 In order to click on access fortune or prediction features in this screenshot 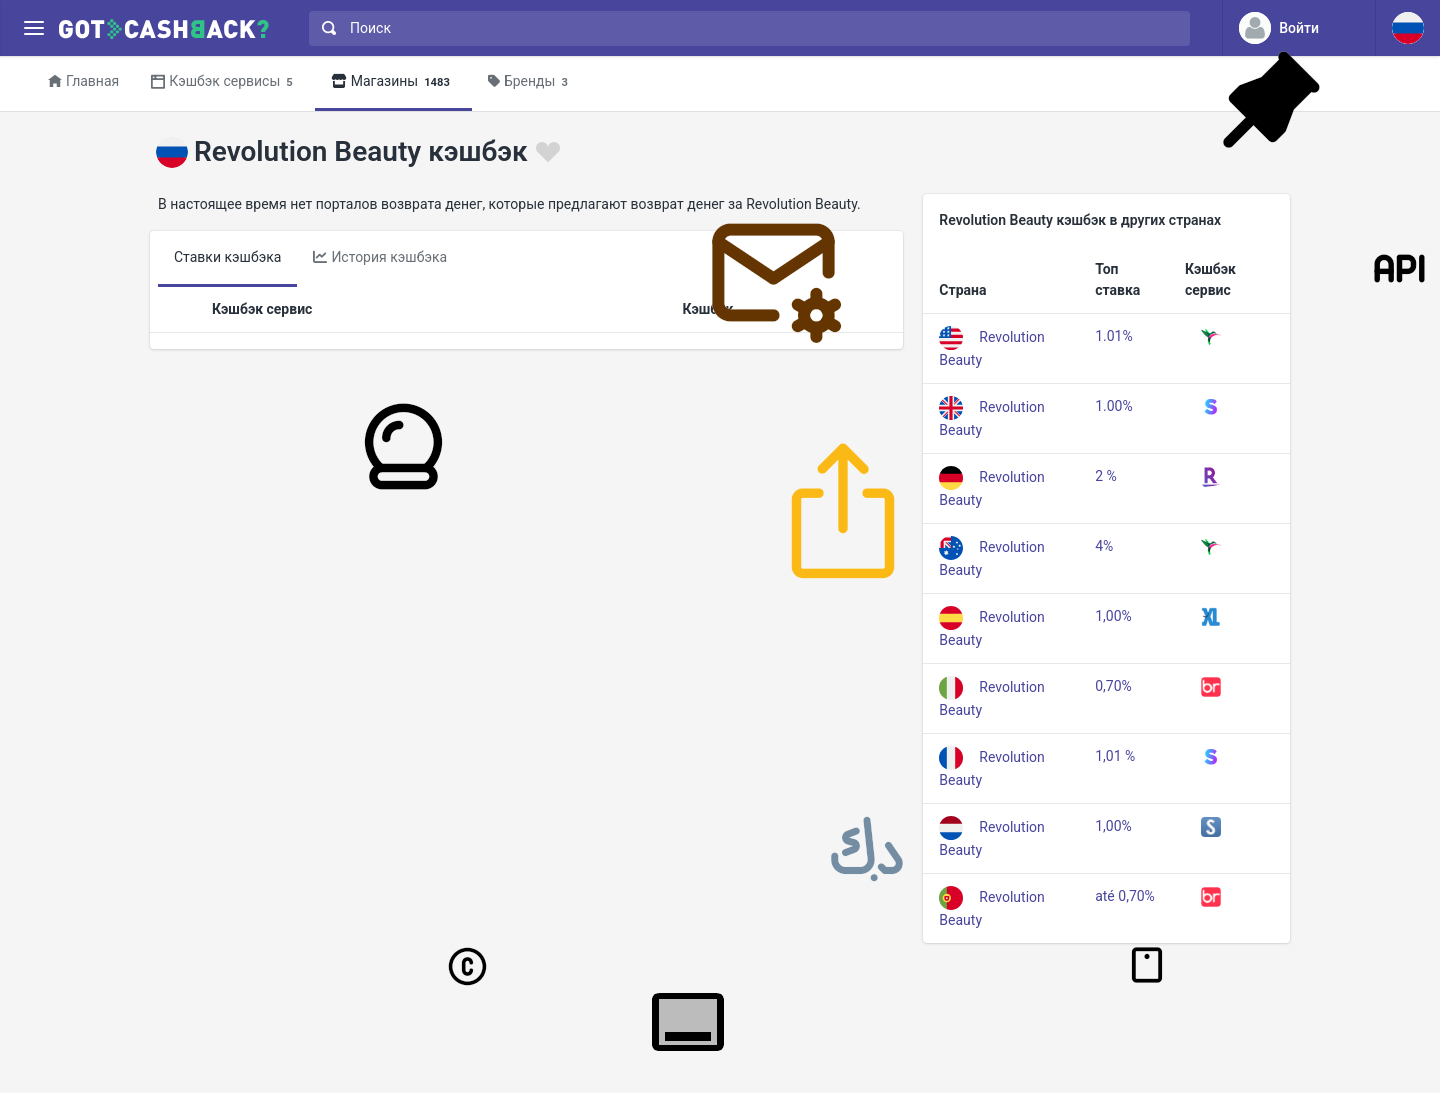, I will do `click(403, 446)`.